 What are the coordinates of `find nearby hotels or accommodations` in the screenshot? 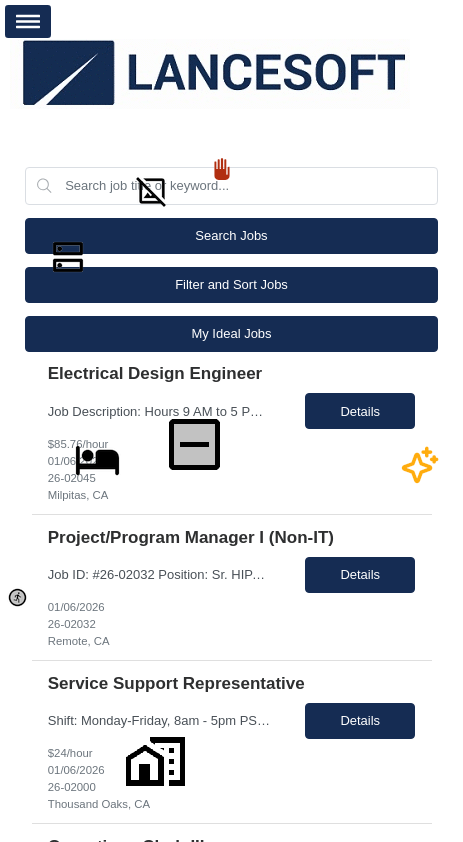 It's located at (97, 459).